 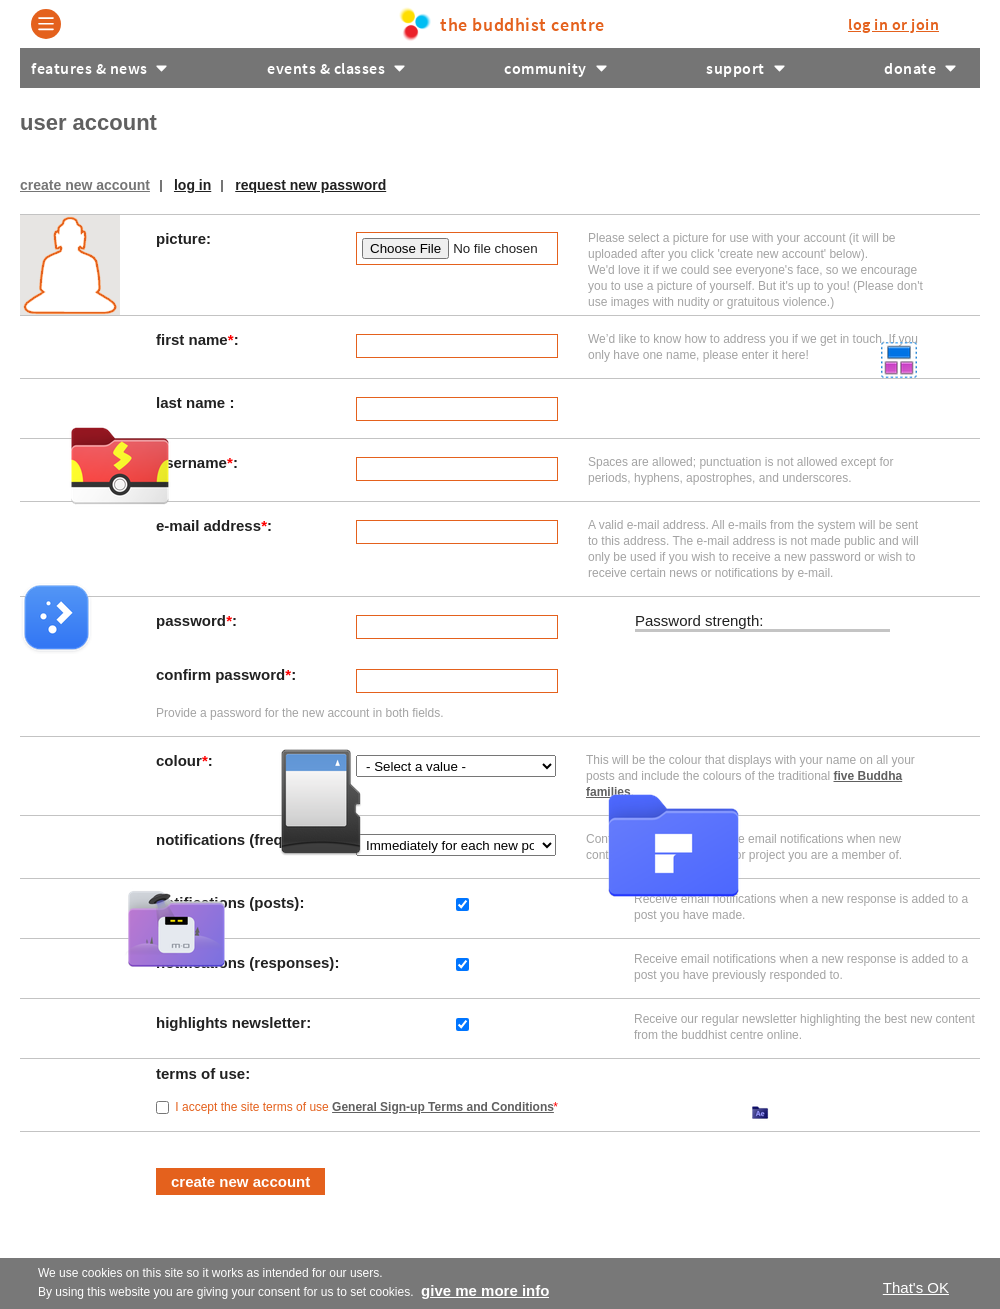 What do you see at coordinates (899, 360) in the screenshot?
I see `select all items in the current view` at bounding box center [899, 360].